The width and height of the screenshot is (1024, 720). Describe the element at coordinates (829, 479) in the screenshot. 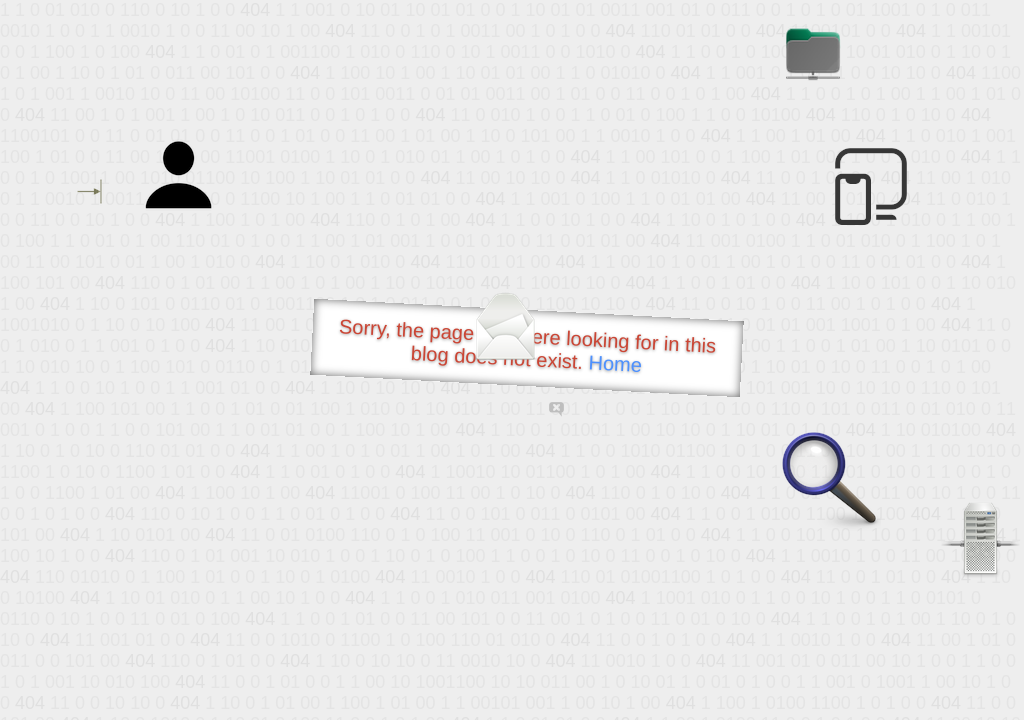

I see `search for items or content` at that location.